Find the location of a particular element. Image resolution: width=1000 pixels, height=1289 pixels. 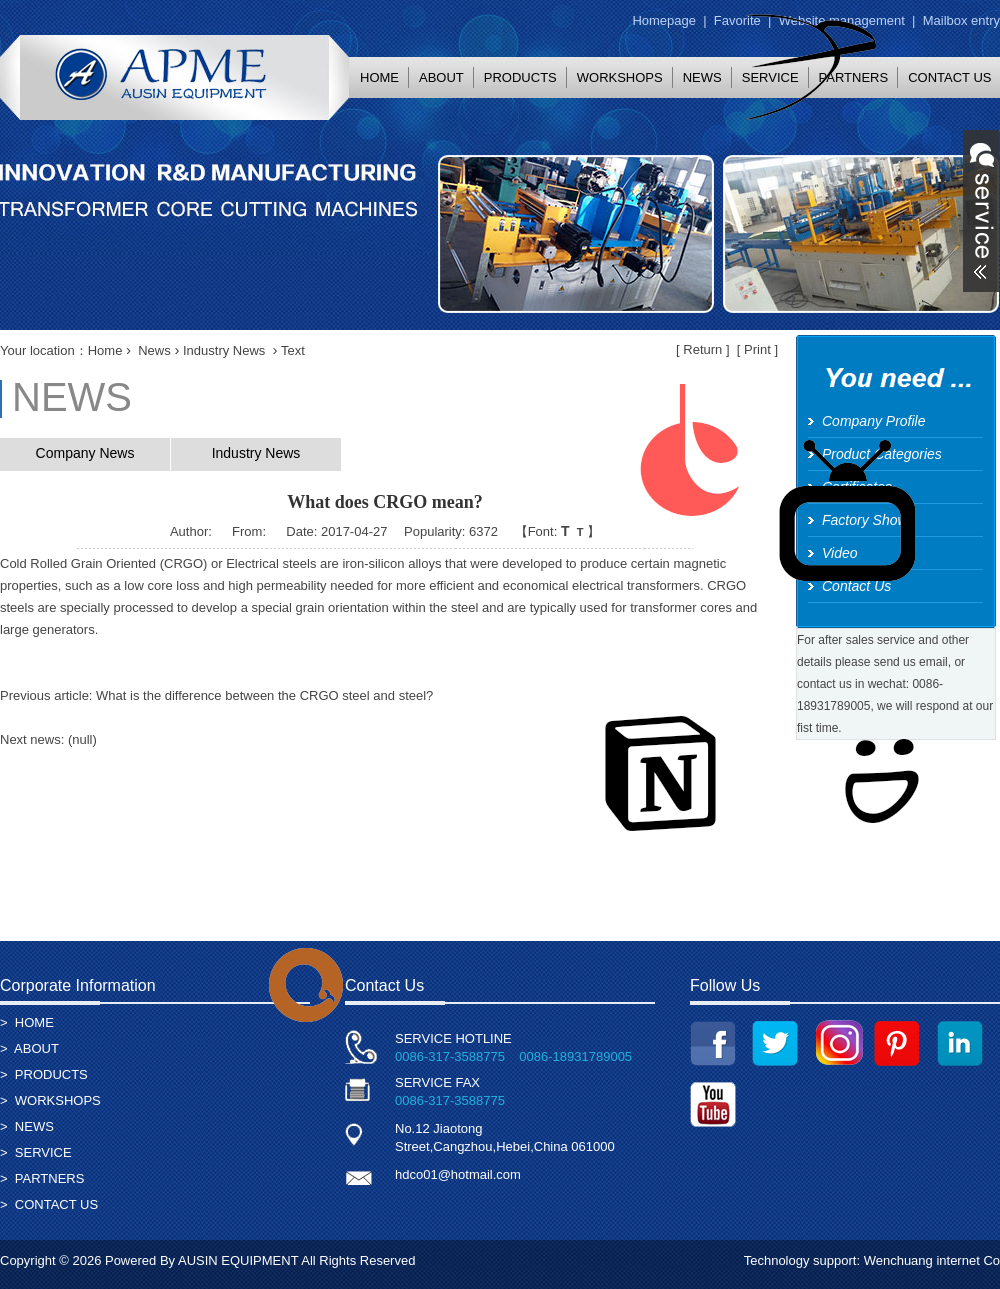

Apache ECharts logo is located at coordinates (306, 985).